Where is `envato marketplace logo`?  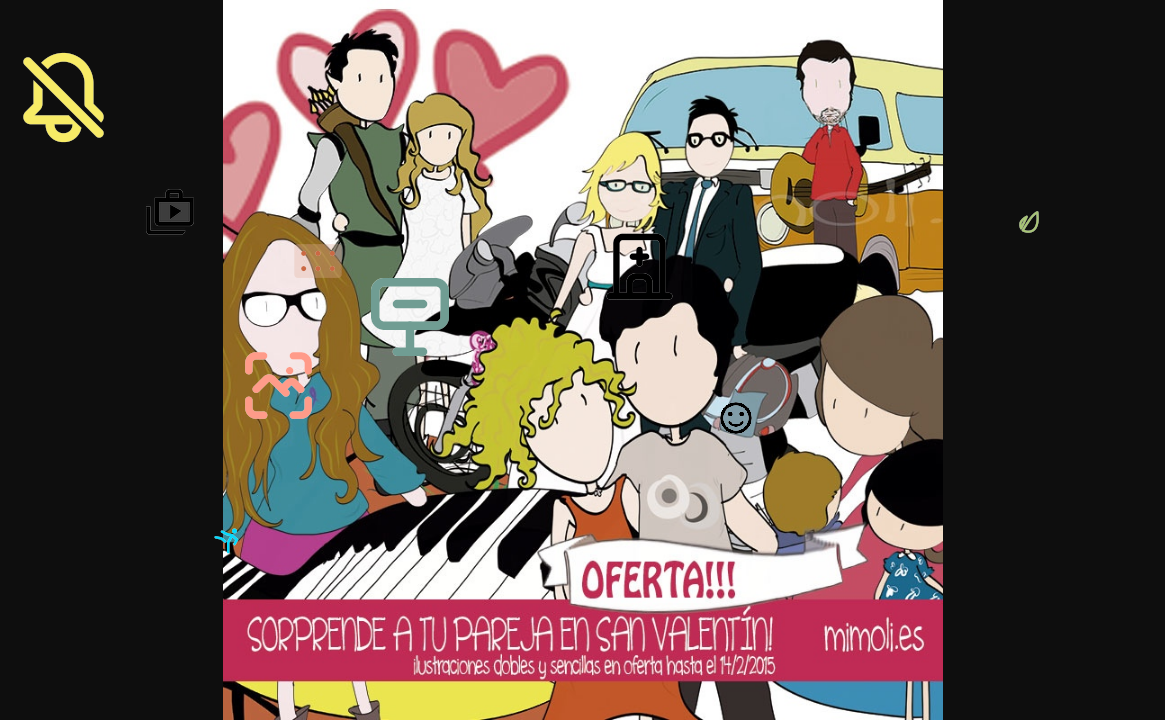
envato marketplace logo is located at coordinates (1029, 222).